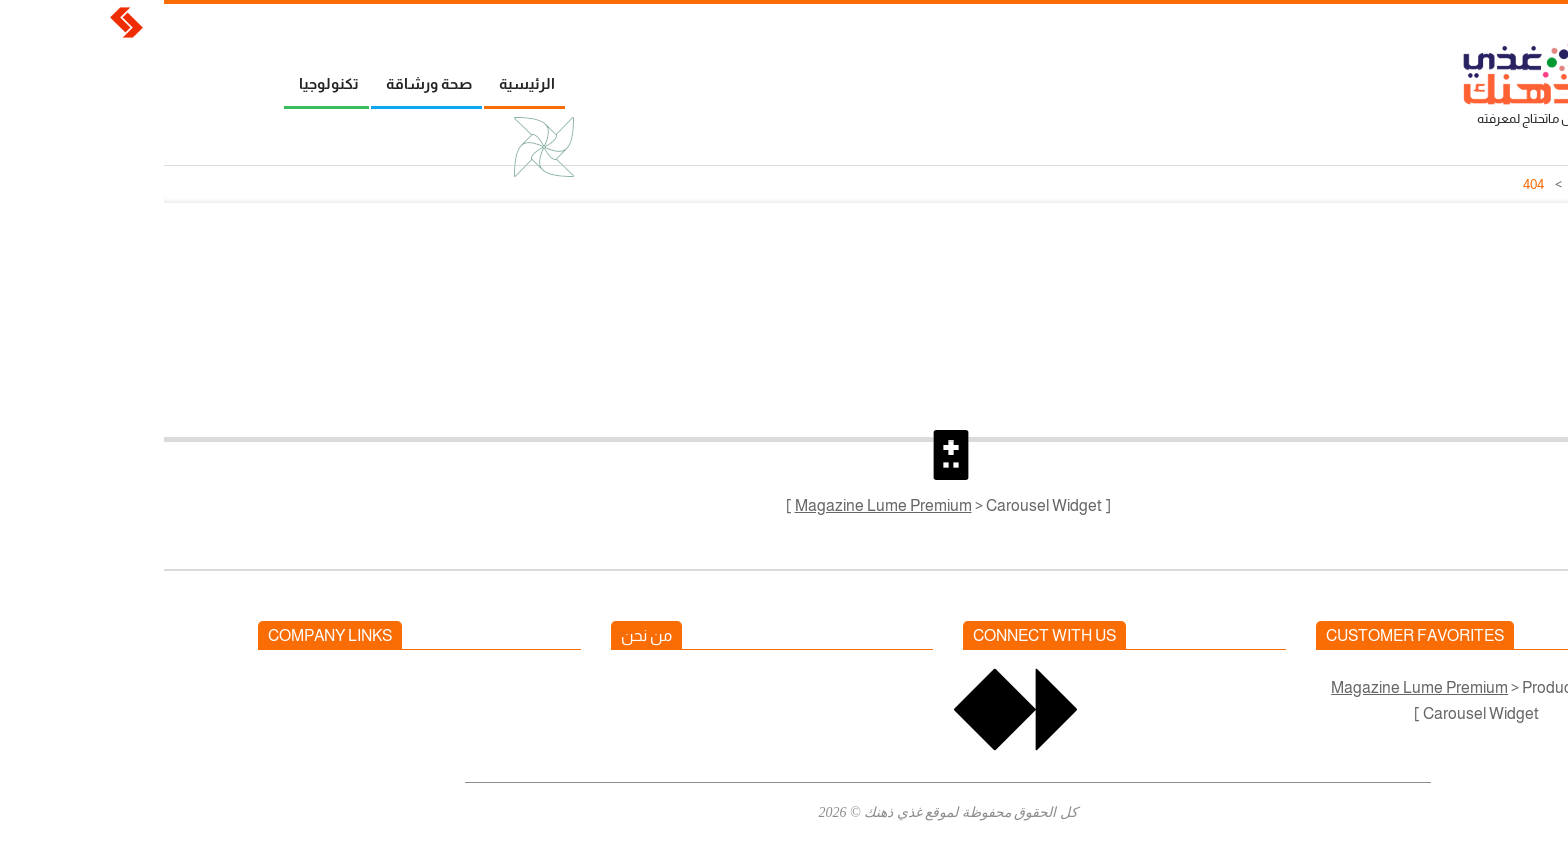  I want to click on apache airflow logo, so click(544, 147).